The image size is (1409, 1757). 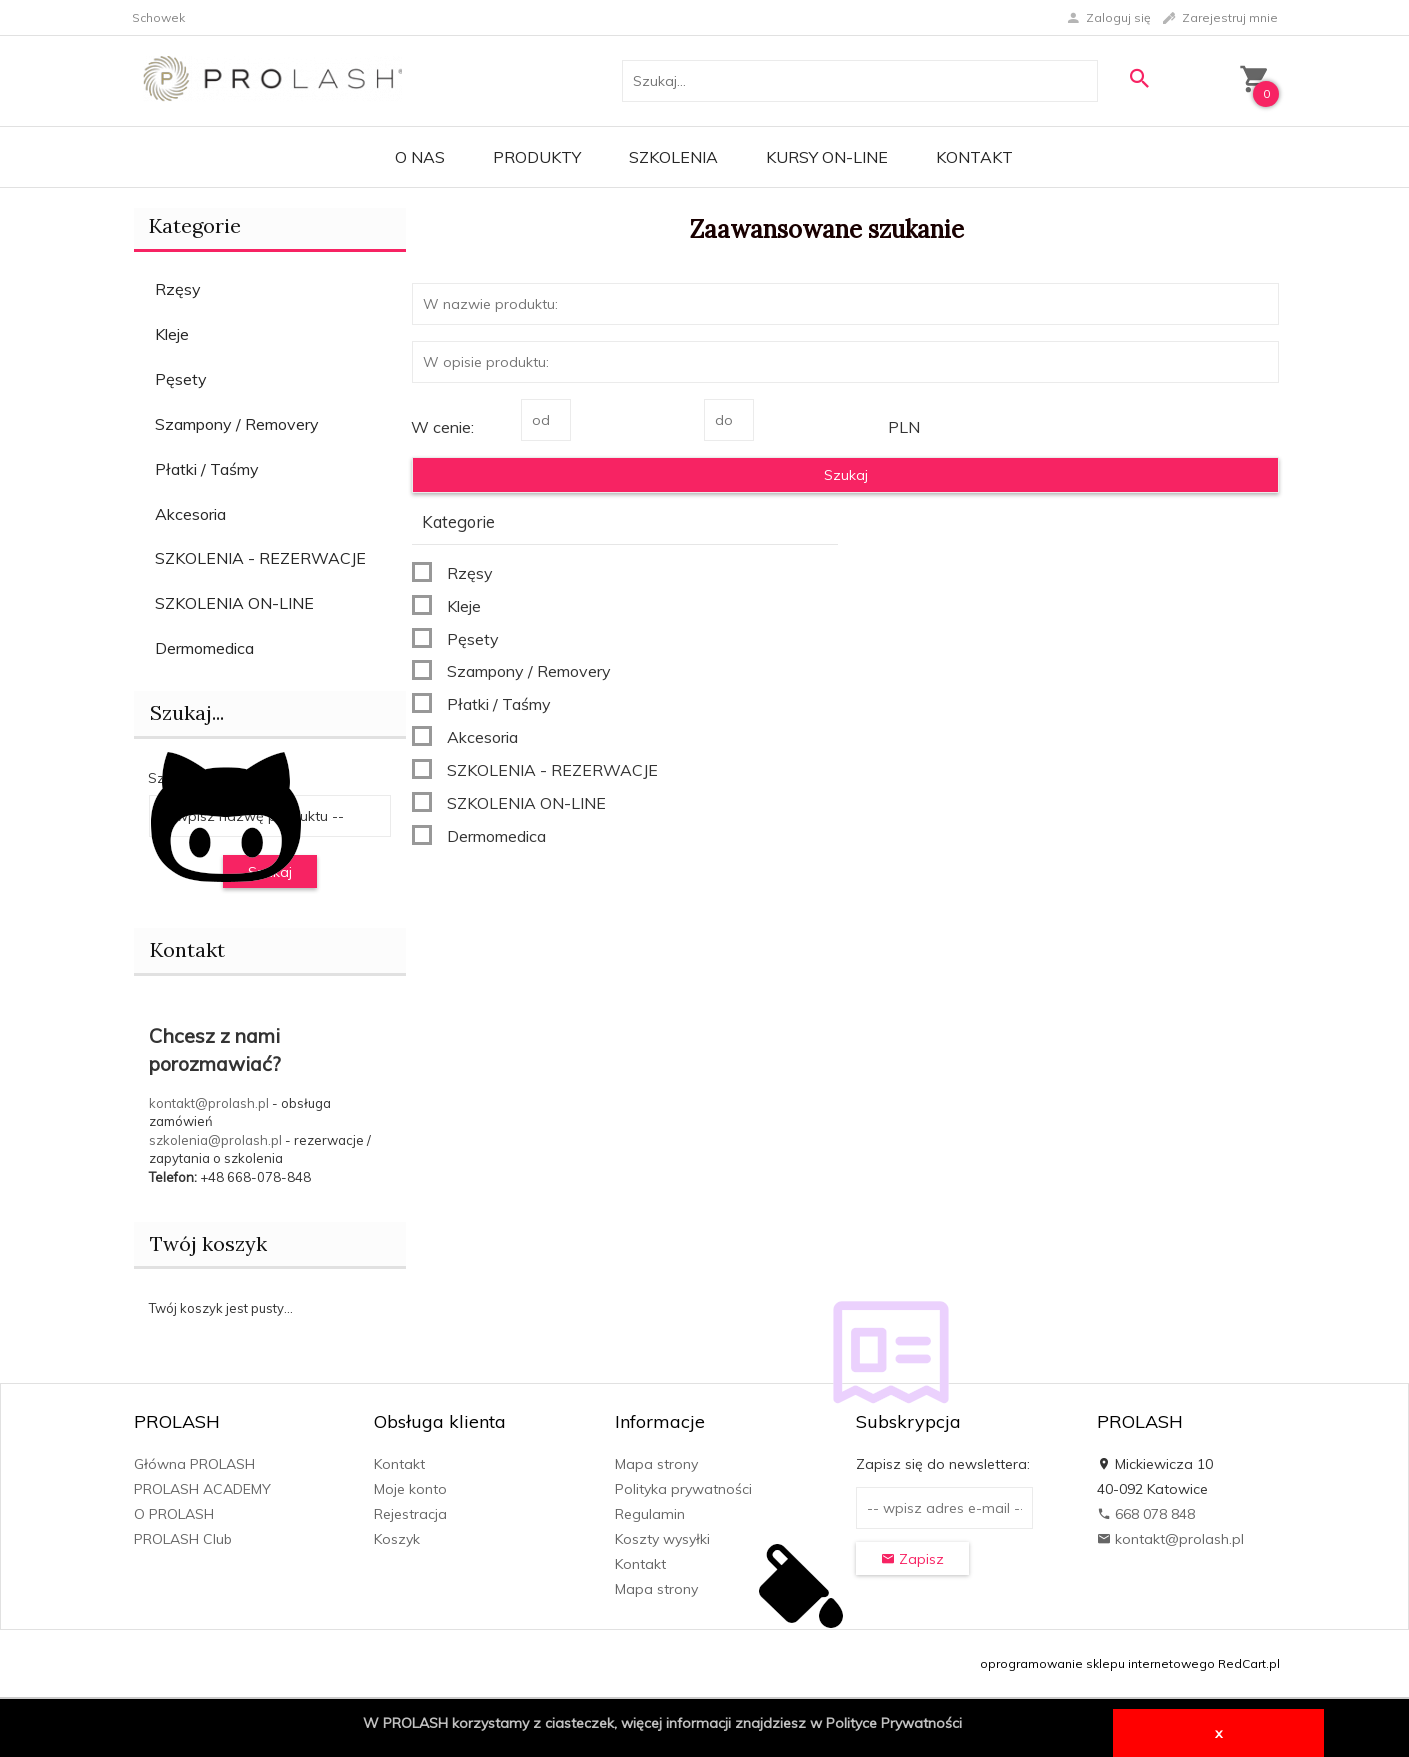 What do you see at coordinates (891, 1350) in the screenshot?
I see `view news or article clippings` at bounding box center [891, 1350].